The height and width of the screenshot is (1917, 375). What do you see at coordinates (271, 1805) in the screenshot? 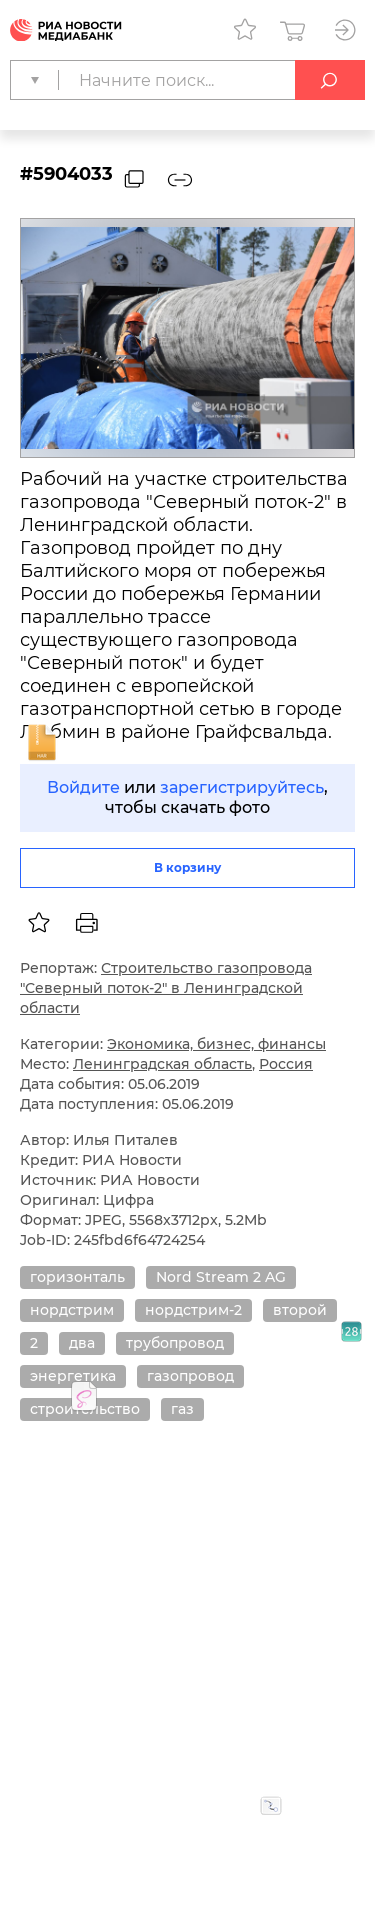
I see `open a karbon vector graphics file` at bounding box center [271, 1805].